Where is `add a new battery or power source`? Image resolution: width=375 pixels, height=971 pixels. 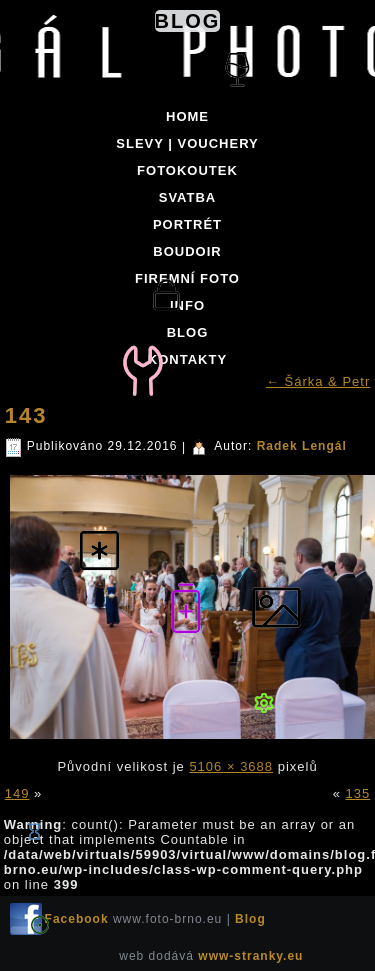
add a new battery or power source is located at coordinates (186, 609).